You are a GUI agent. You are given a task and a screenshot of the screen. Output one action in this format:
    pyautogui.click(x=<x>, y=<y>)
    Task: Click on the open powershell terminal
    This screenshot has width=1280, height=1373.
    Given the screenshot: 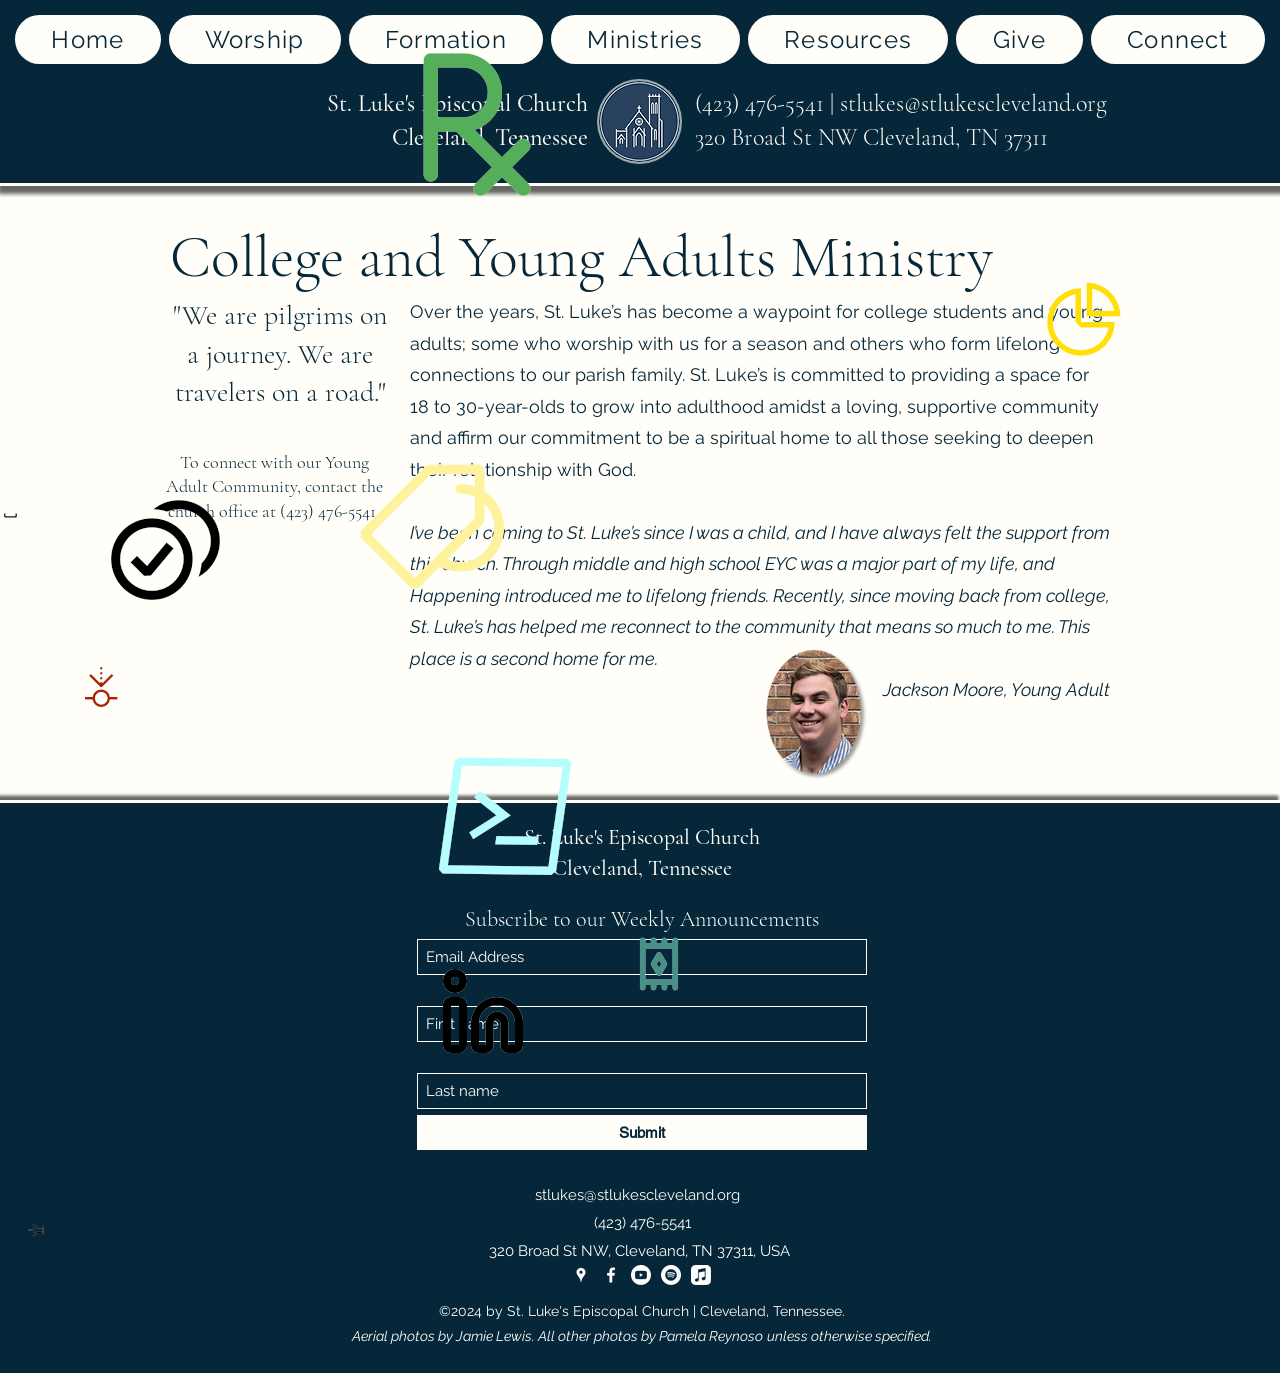 What is the action you would take?
    pyautogui.click(x=505, y=816)
    